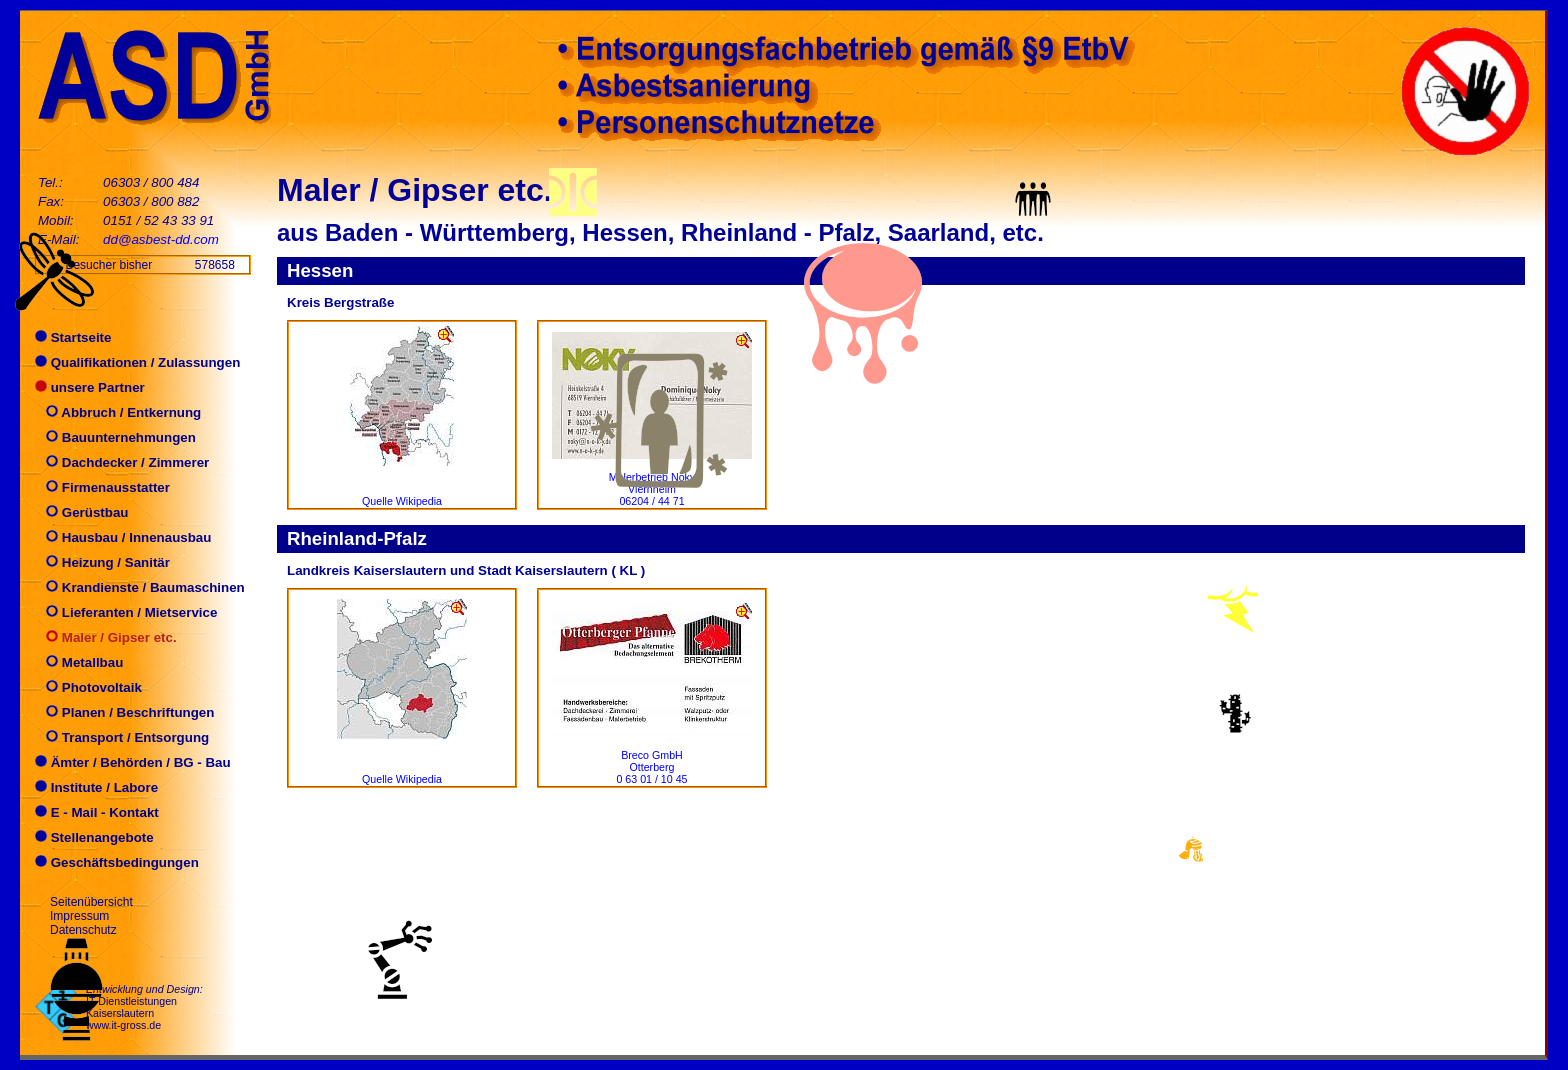 The width and height of the screenshot is (1568, 1070). Describe the element at coordinates (76, 988) in the screenshot. I see `access broadcast or streaming settings` at that location.